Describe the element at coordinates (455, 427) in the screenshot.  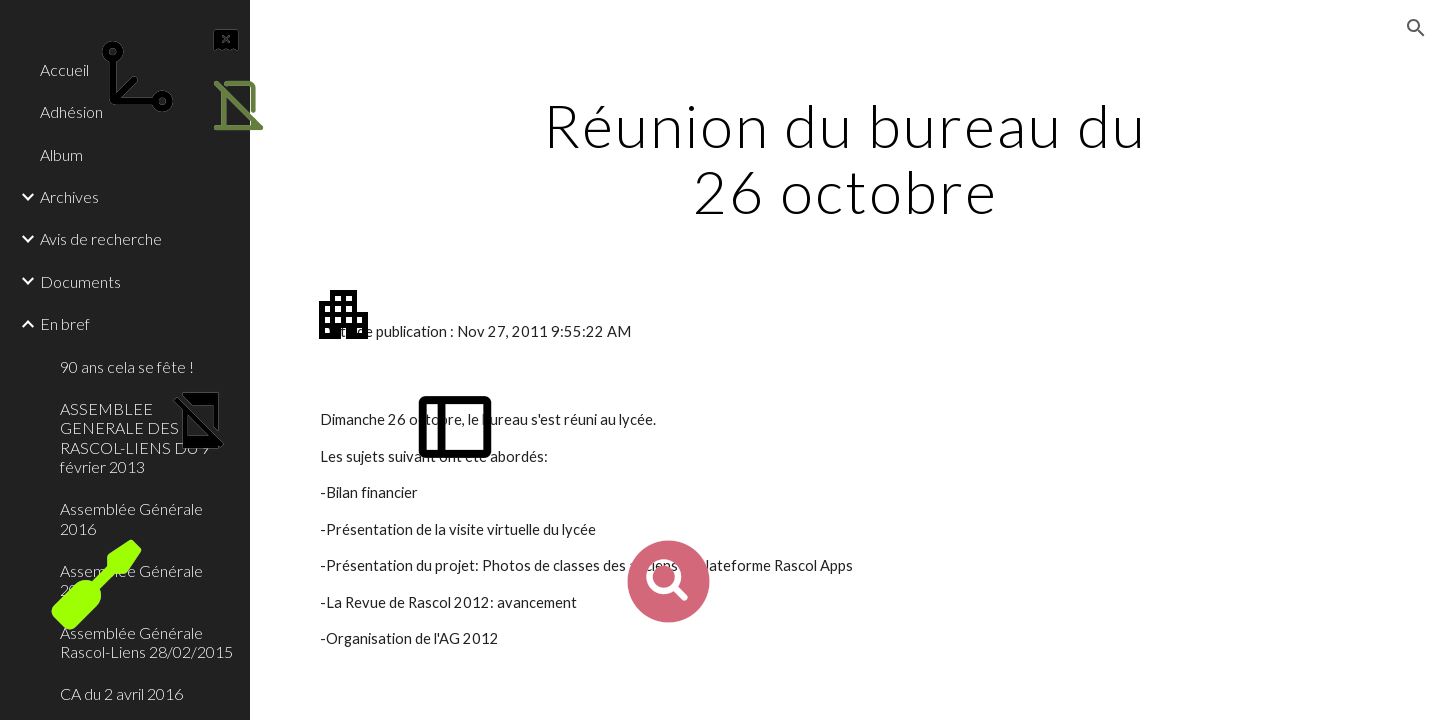
I see `toggle sidebar panel visibility` at that location.